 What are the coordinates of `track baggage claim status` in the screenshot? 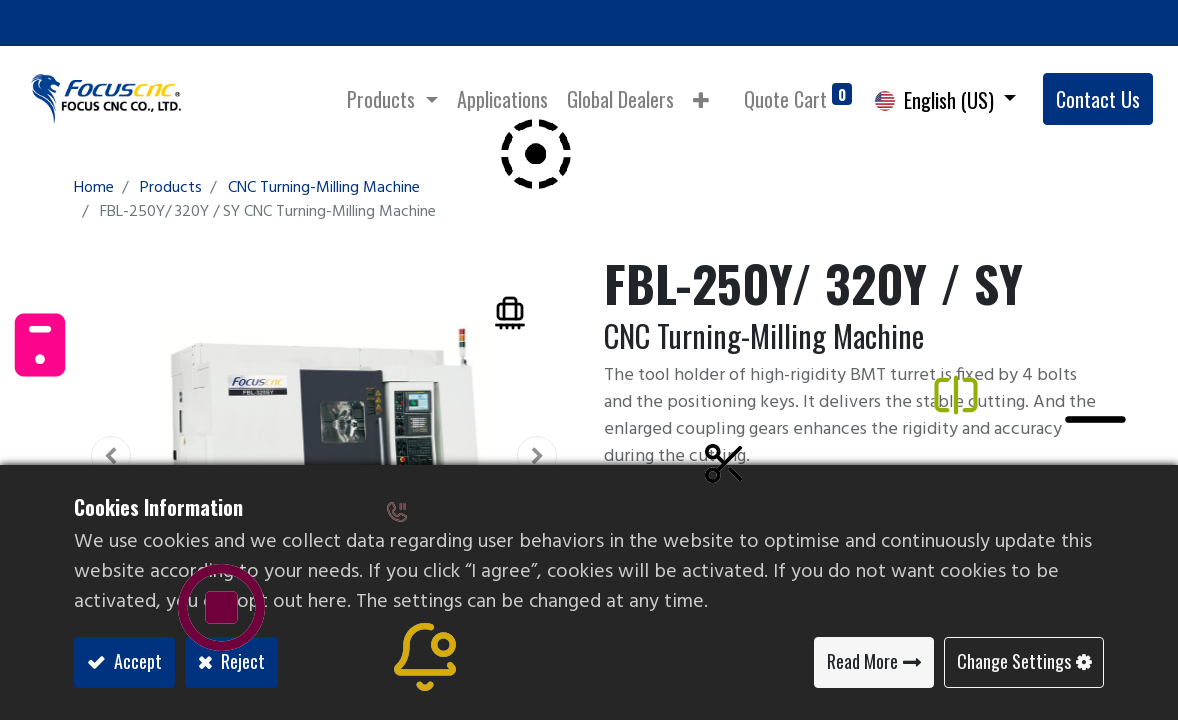 It's located at (510, 313).